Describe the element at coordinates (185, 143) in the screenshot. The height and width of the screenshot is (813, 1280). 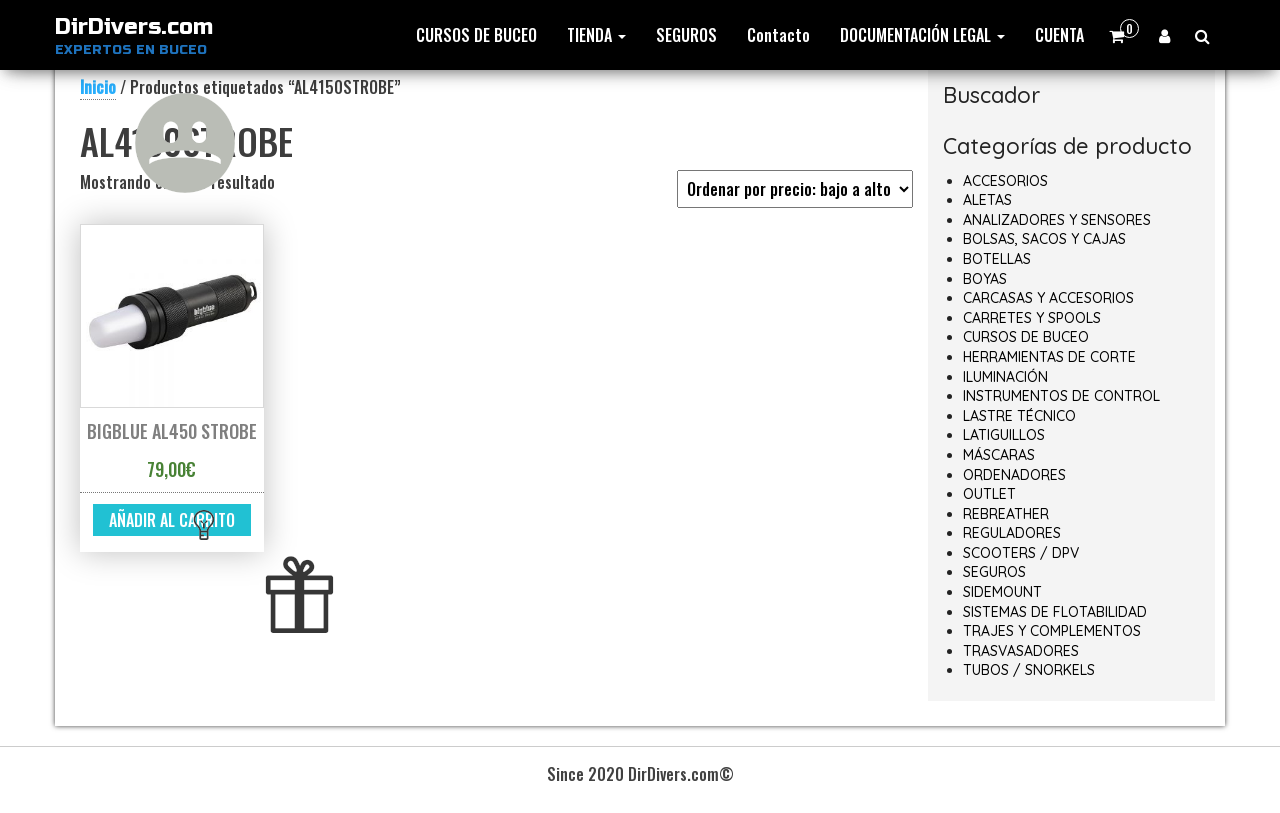
I see `indicates an error or unsuccessful action` at that location.